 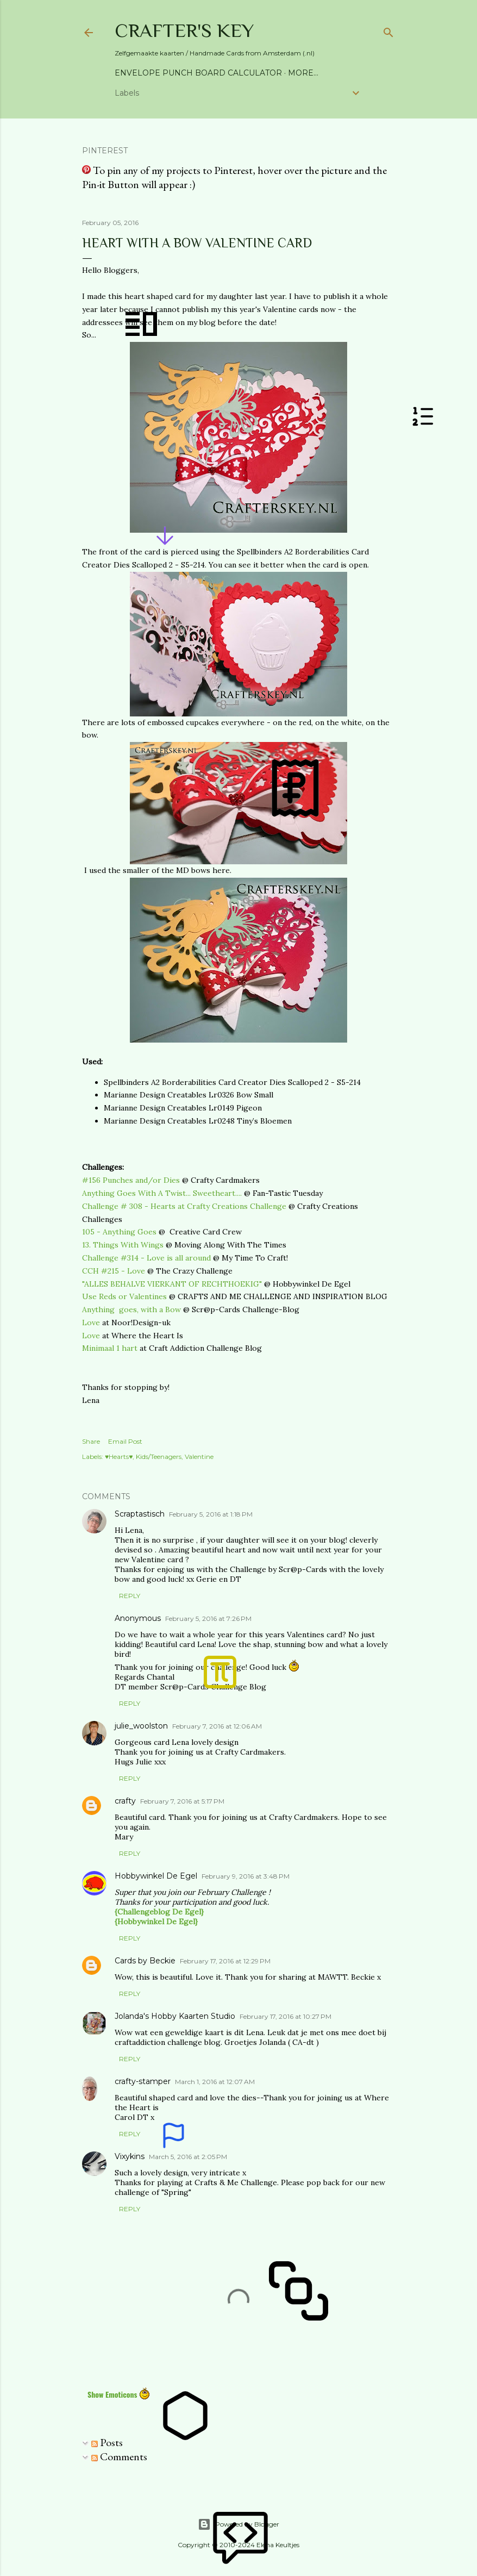 What do you see at coordinates (295, 788) in the screenshot?
I see `view receipt or transaction in russian rubles` at bounding box center [295, 788].